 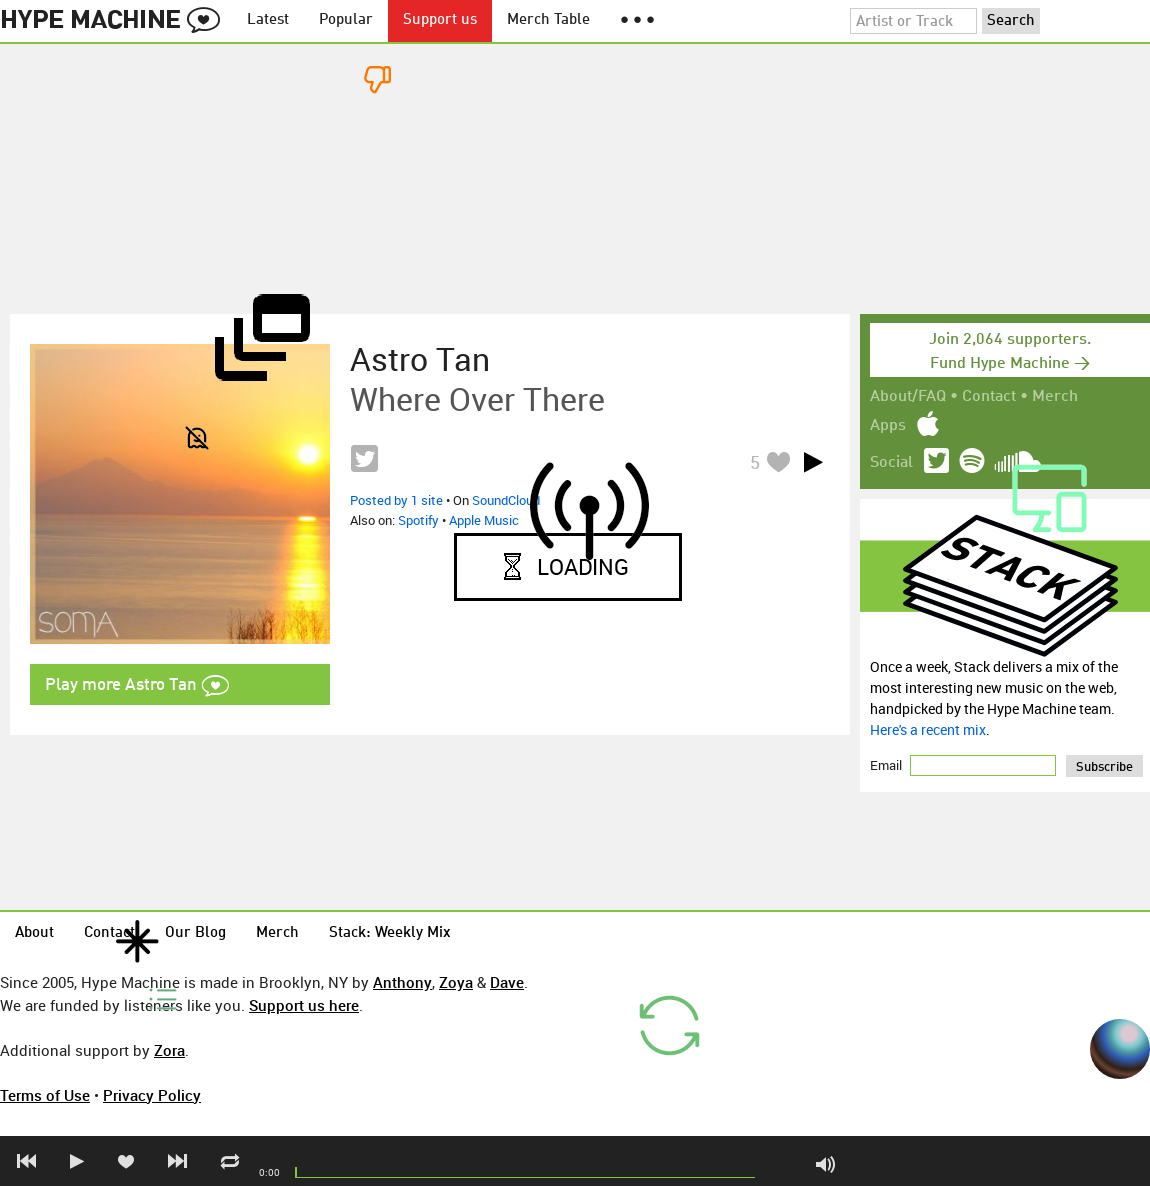 What do you see at coordinates (163, 999) in the screenshot?
I see `view items as a bulleted list` at bounding box center [163, 999].